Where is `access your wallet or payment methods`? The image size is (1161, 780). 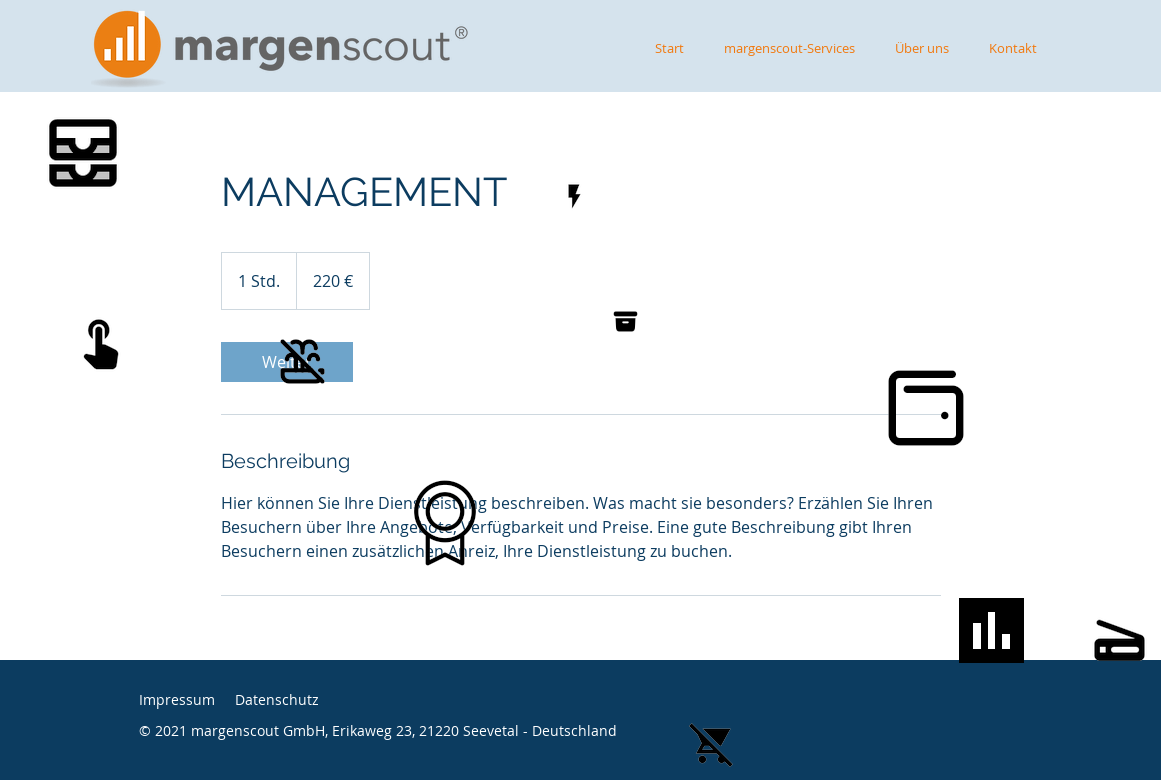
access your wallet or payment methods is located at coordinates (926, 408).